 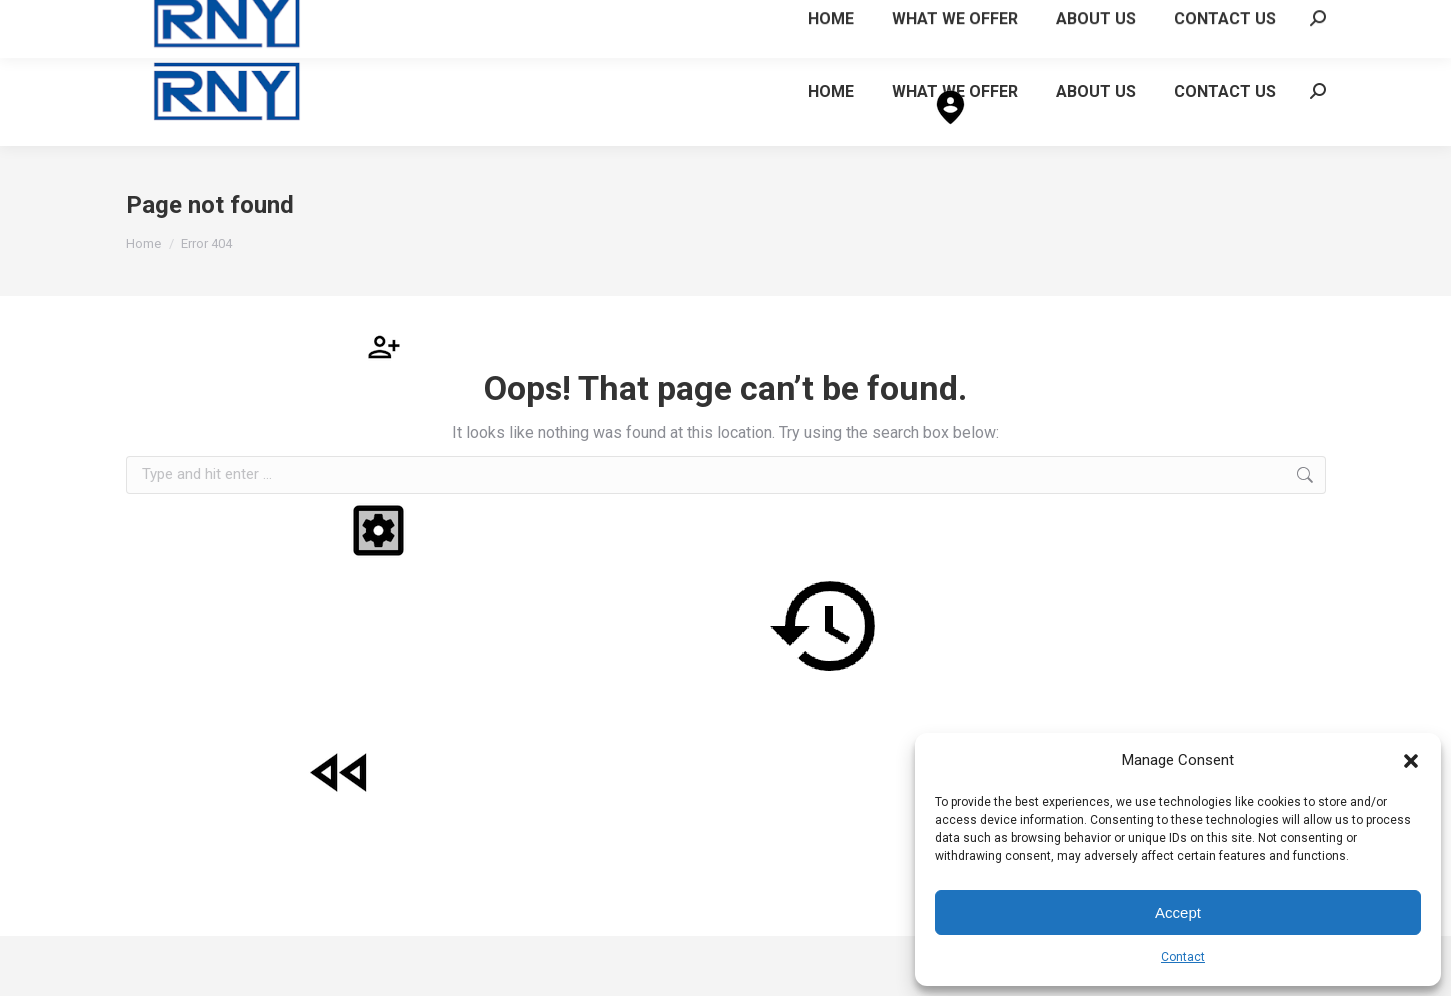 What do you see at coordinates (825, 626) in the screenshot?
I see `view browsing or activity history` at bounding box center [825, 626].